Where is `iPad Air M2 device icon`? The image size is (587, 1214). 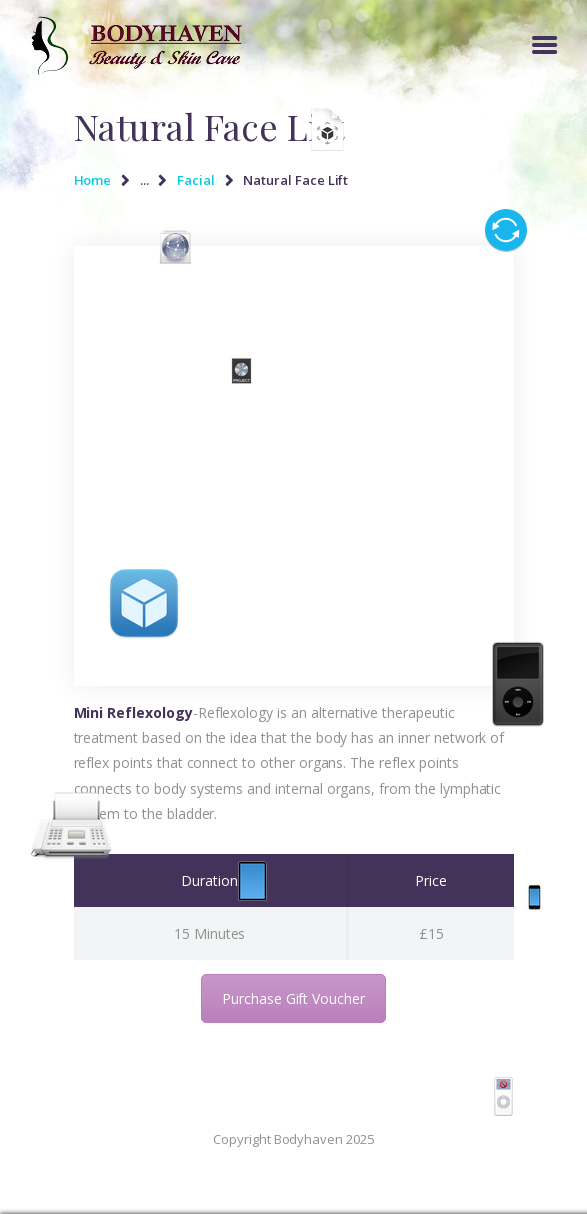 iPad Air M2 device icon is located at coordinates (252, 881).